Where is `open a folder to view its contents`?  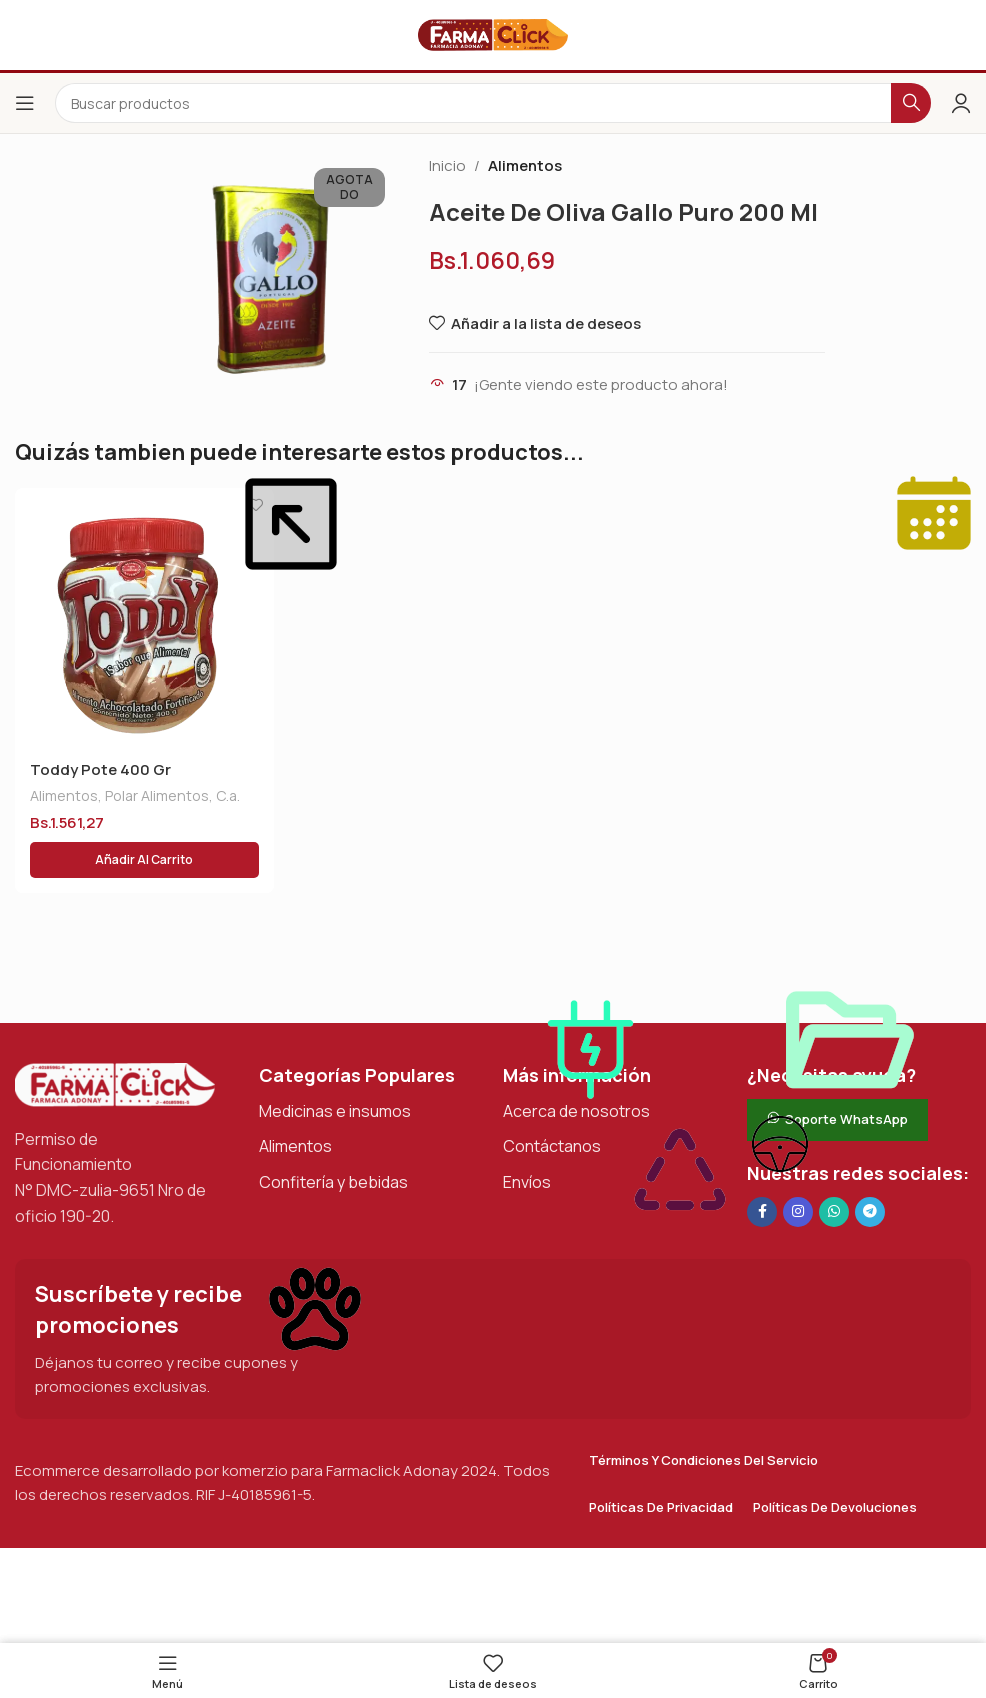
open a folder to view its contents is located at coordinates (845, 1037).